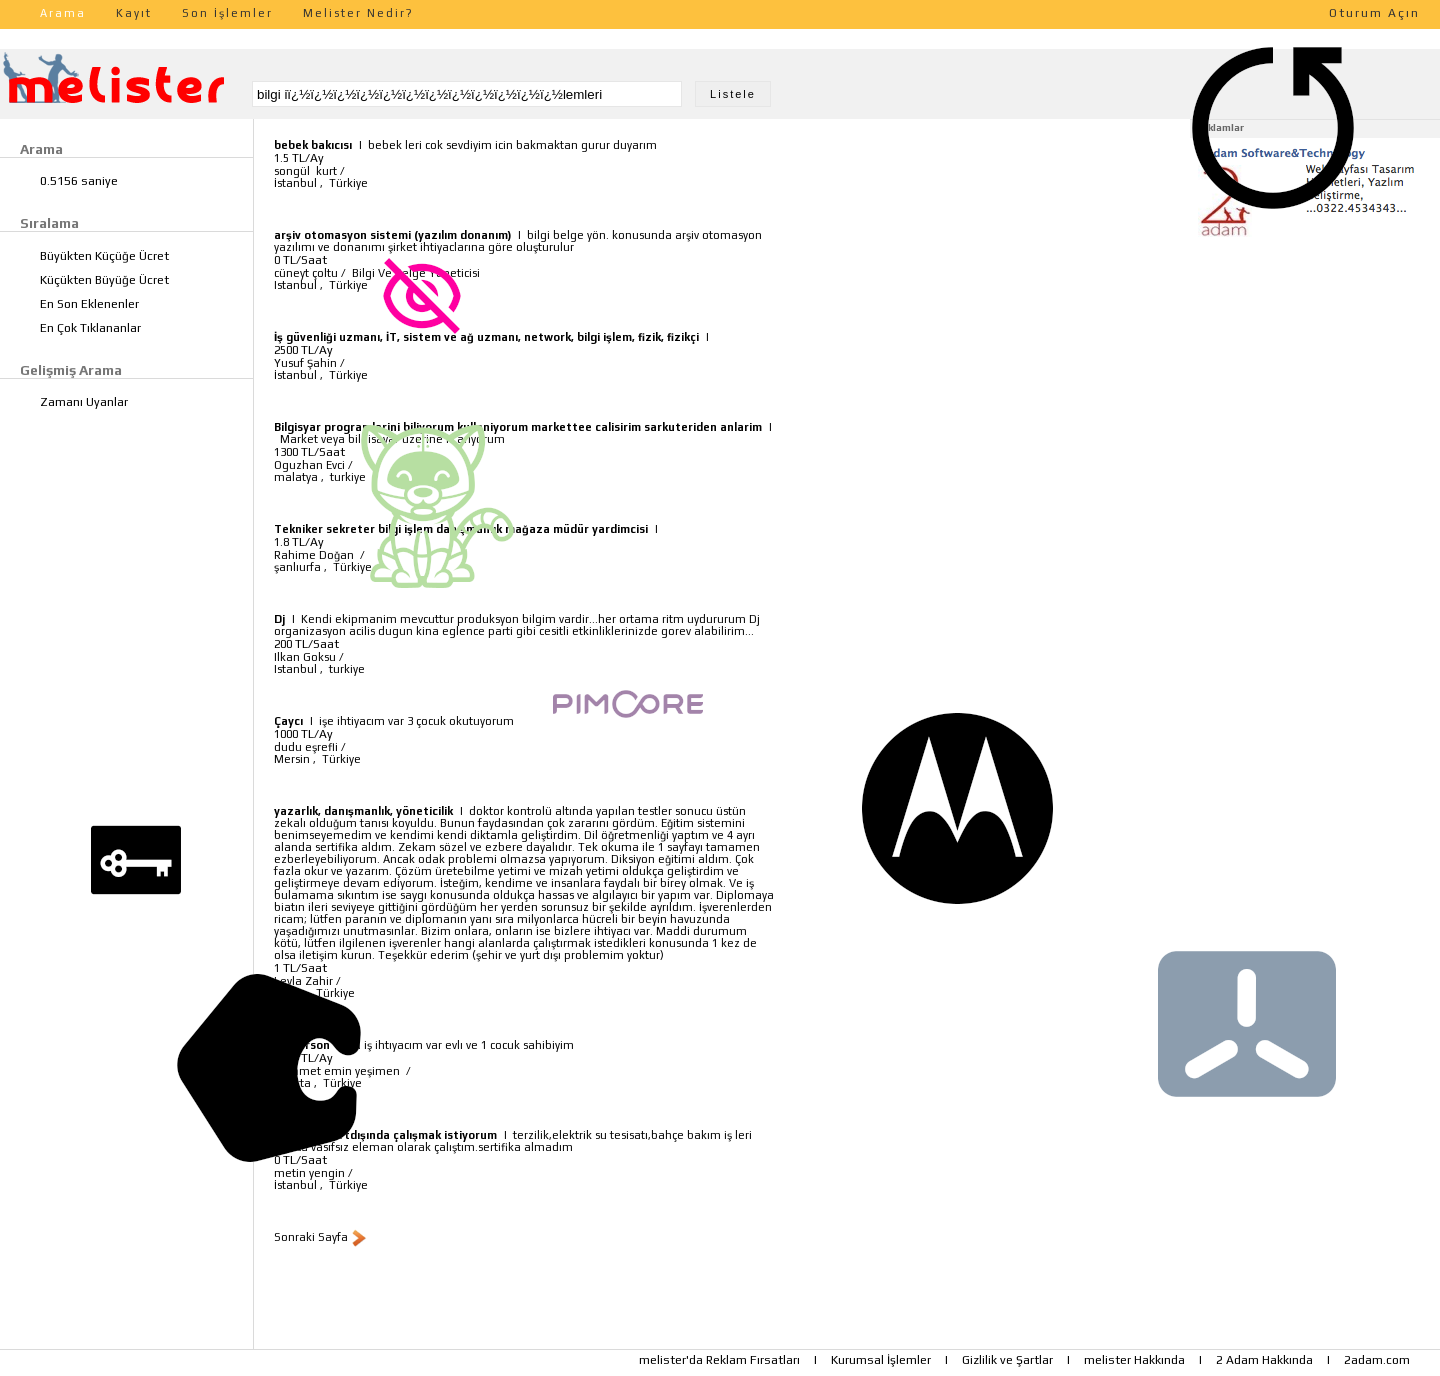 This screenshot has height=1376, width=1440. I want to click on tekton CI/CD pipeline platform logo, so click(437, 506).